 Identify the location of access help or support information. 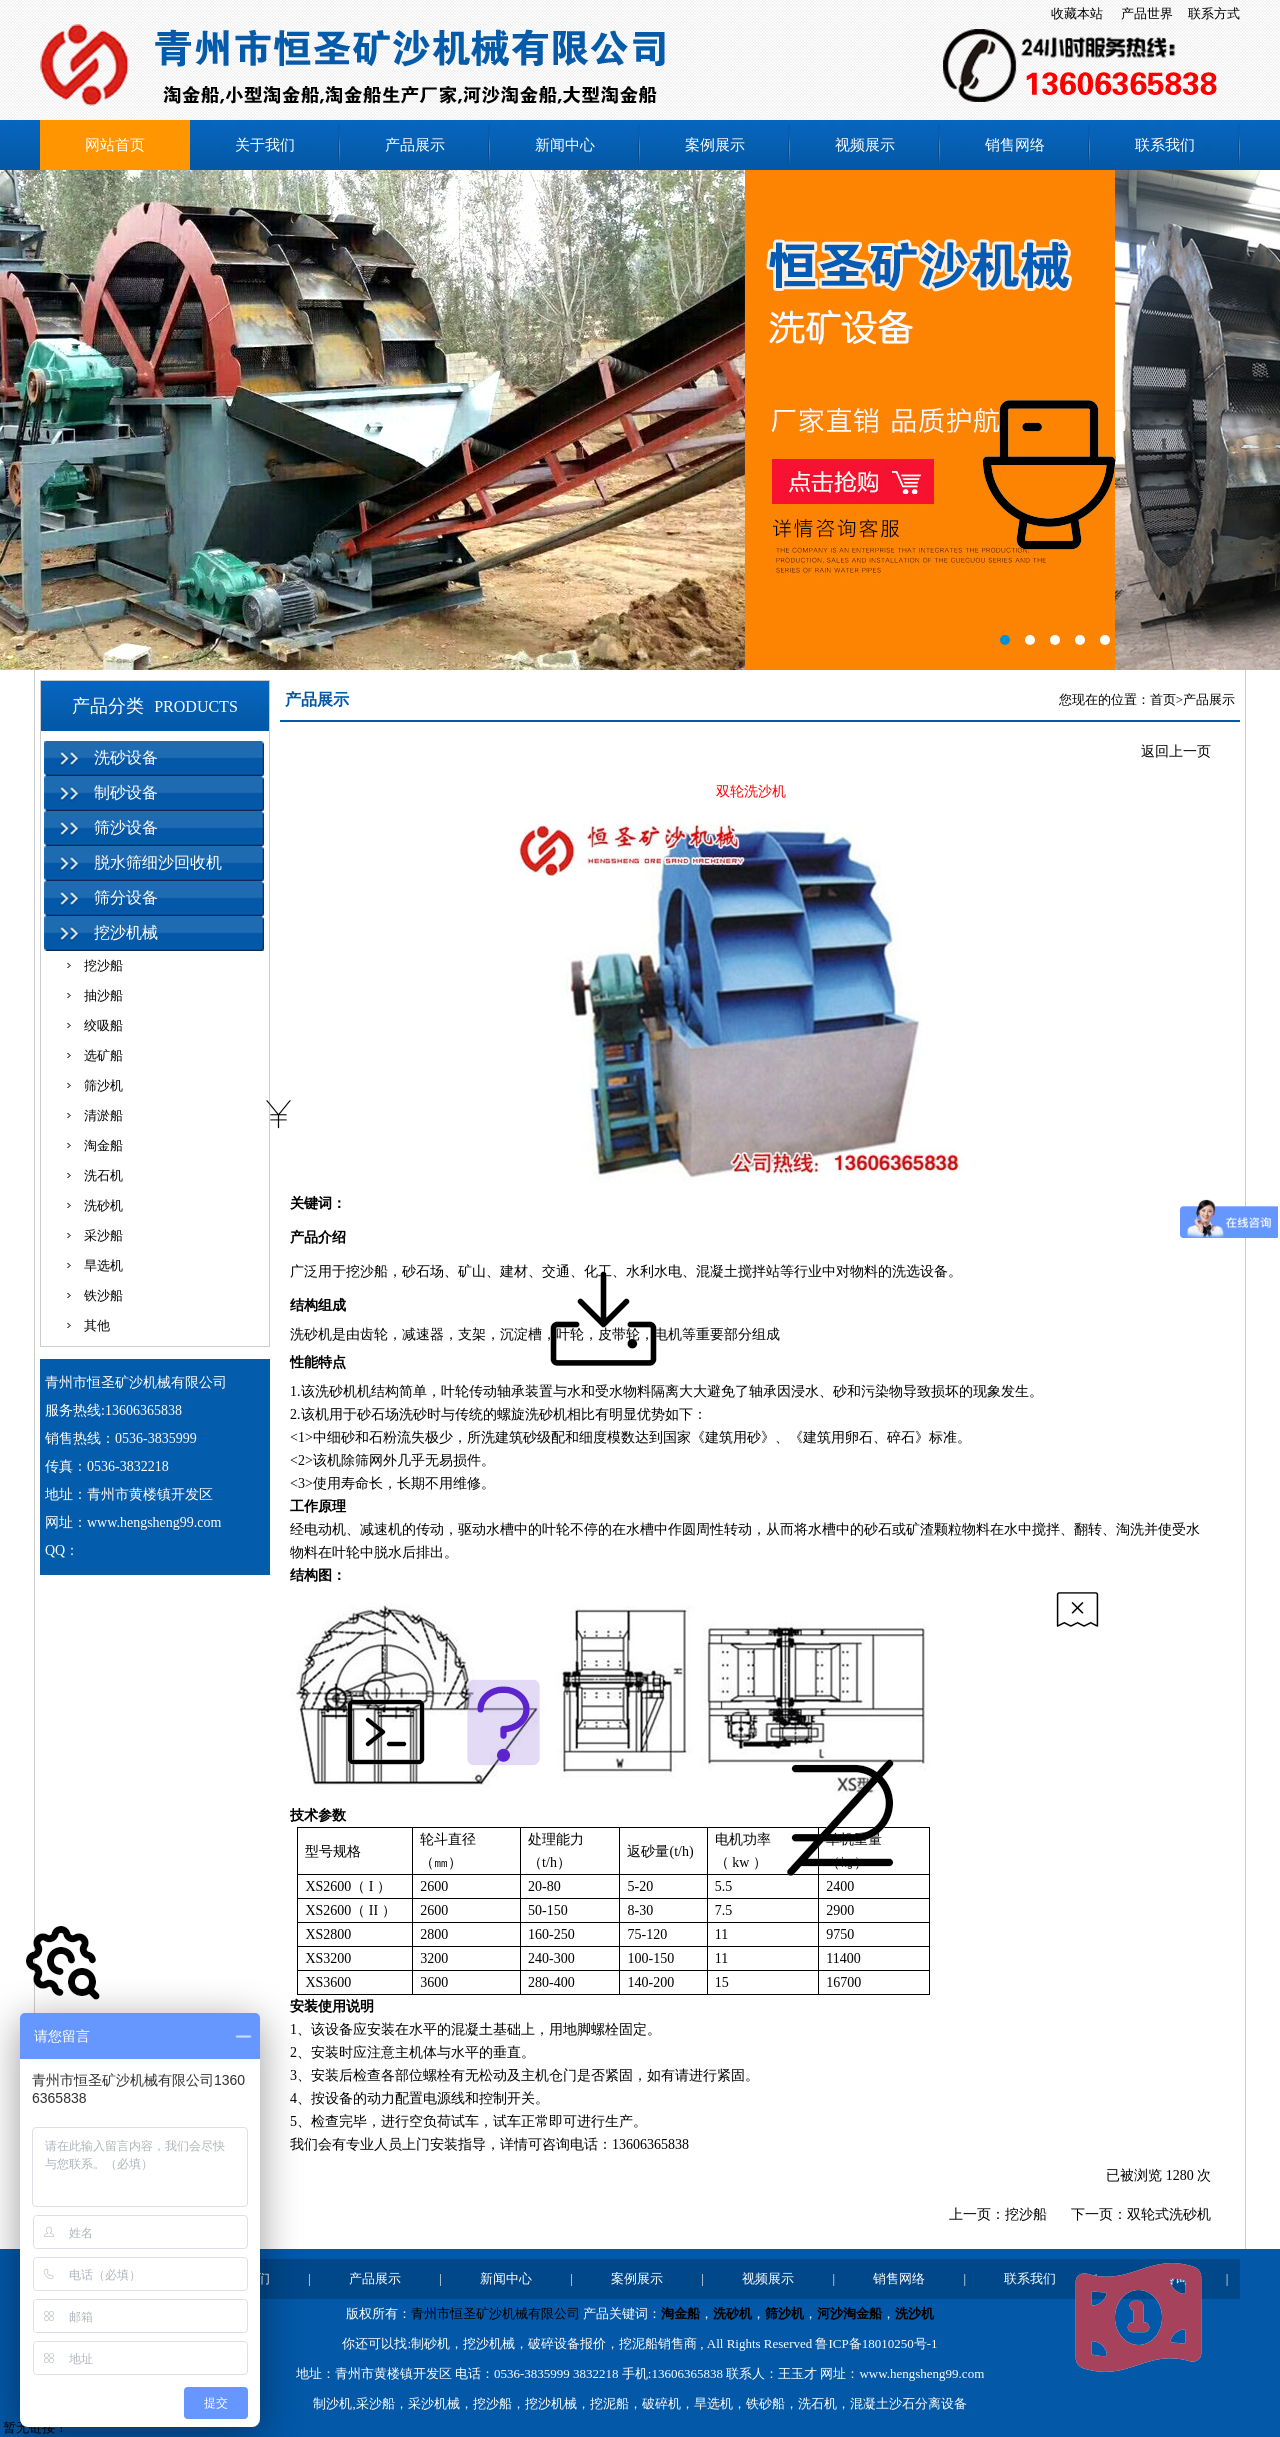
(503, 1722).